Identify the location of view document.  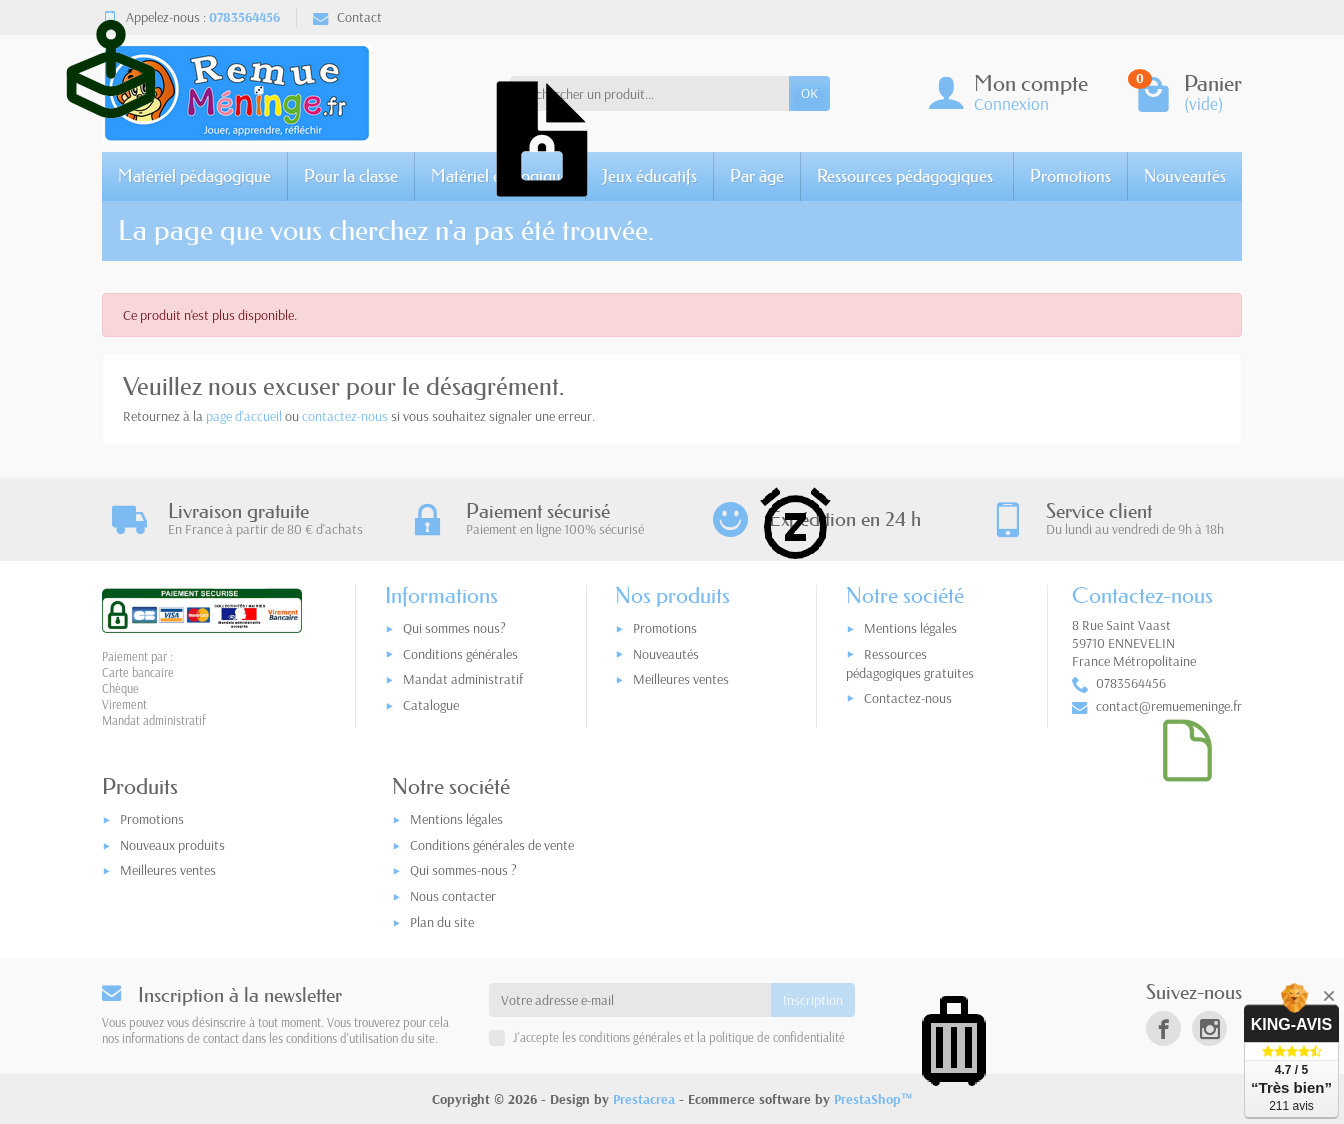
(1187, 750).